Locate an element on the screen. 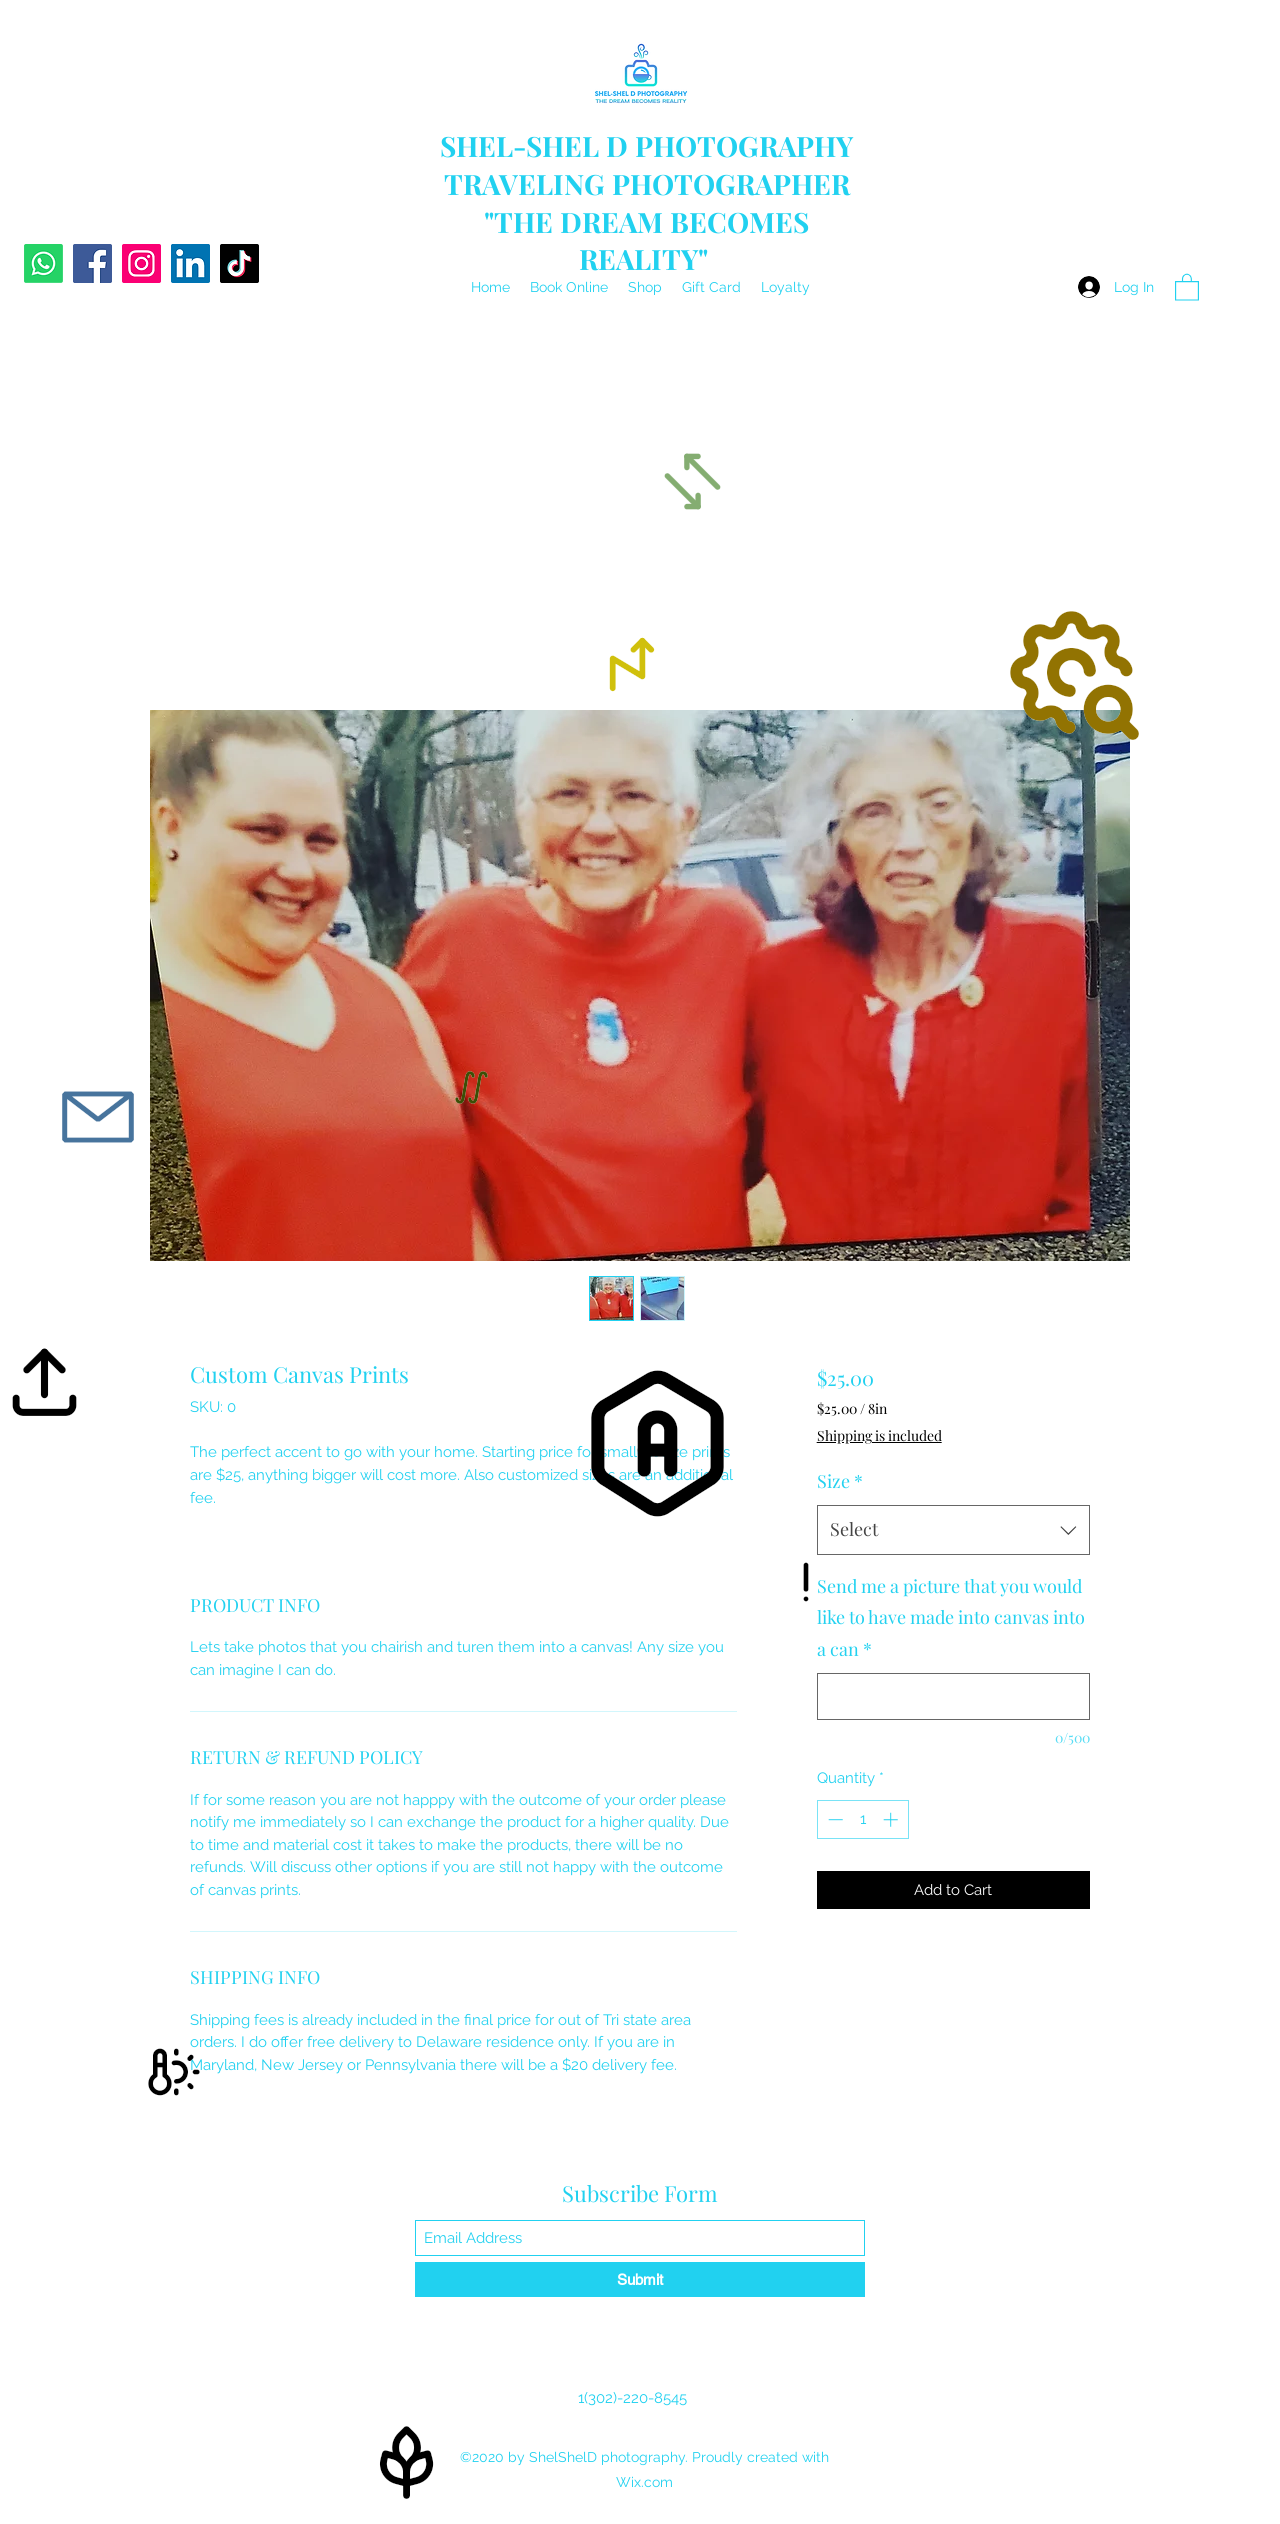  indicates grain or wheat-based ingredients is located at coordinates (406, 2462).